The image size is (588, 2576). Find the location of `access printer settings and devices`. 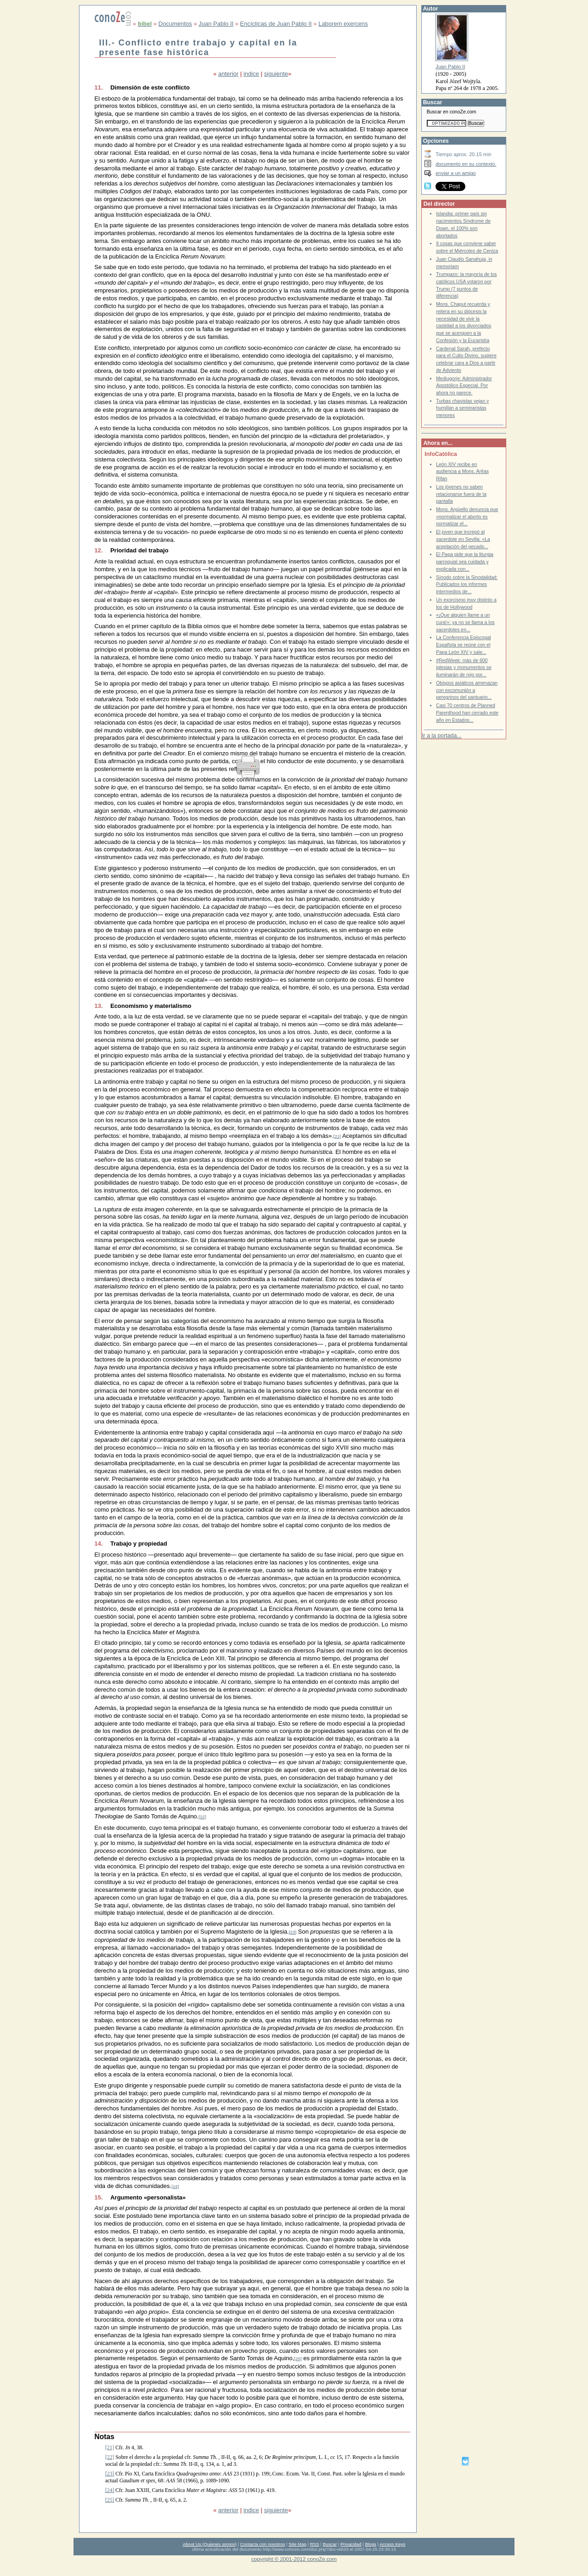

access printer settings and devices is located at coordinates (248, 767).